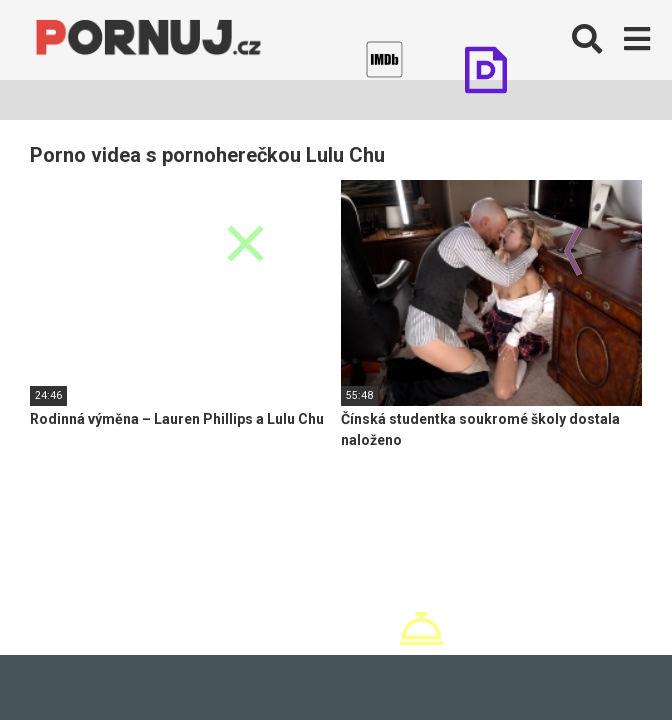  What do you see at coordinates (245, 243) in the screenshot?
I see `close the current window or dialog` at bounding box center [245, 243].